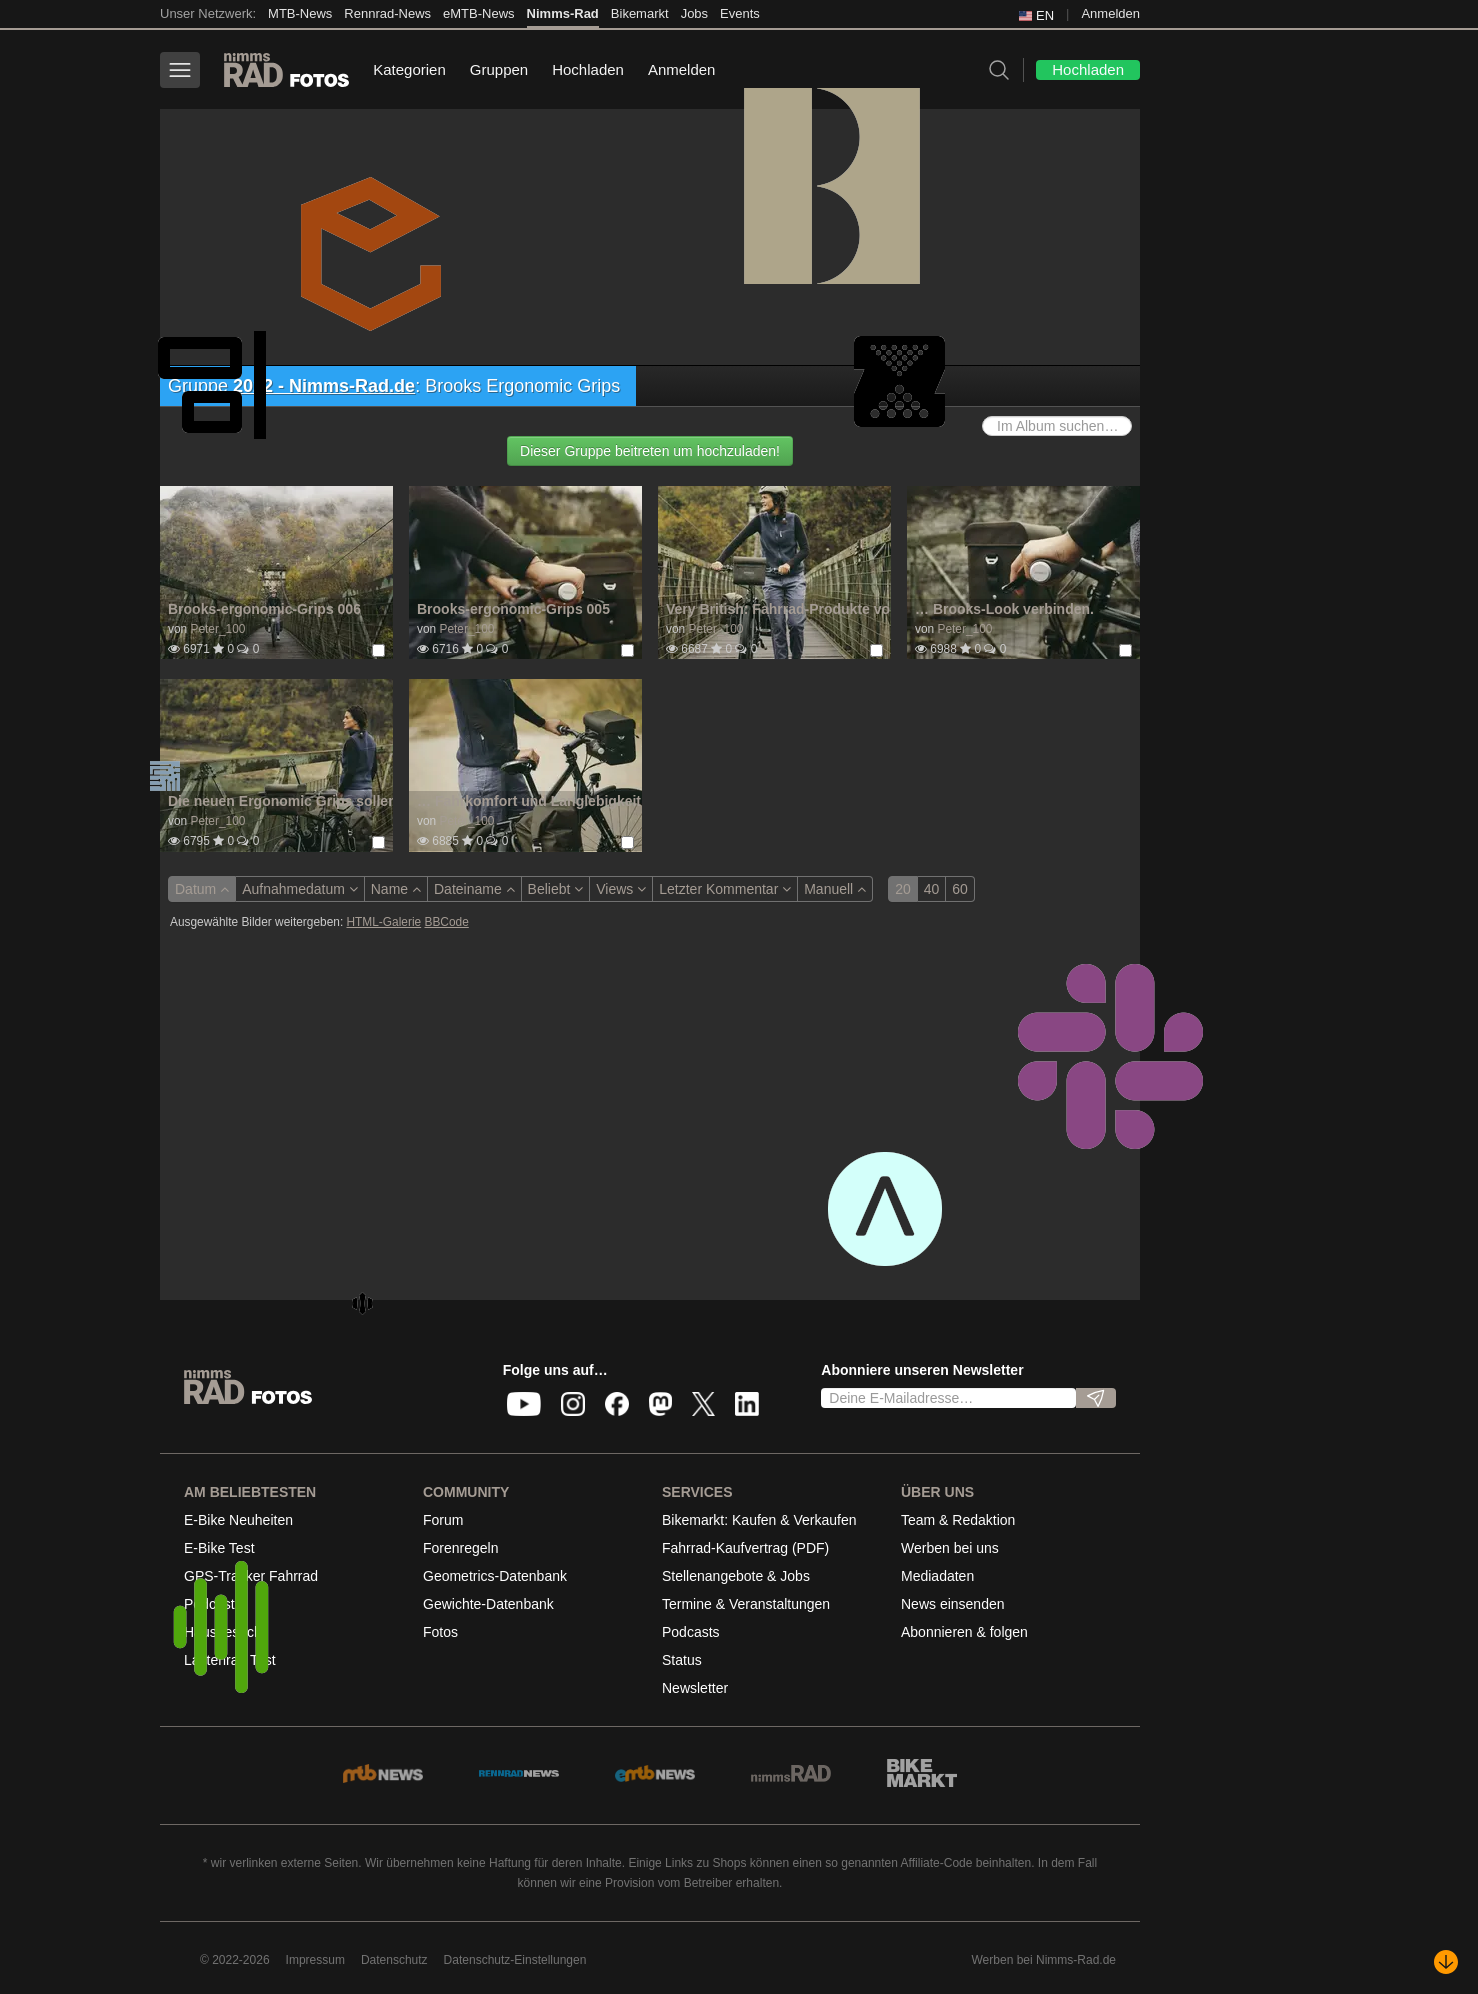 This screenshot has height=1994, width=1478. Describe the element at coordinates (221, 1627) in the screenshot. I see `open clyp audio sharing platform` at that location.